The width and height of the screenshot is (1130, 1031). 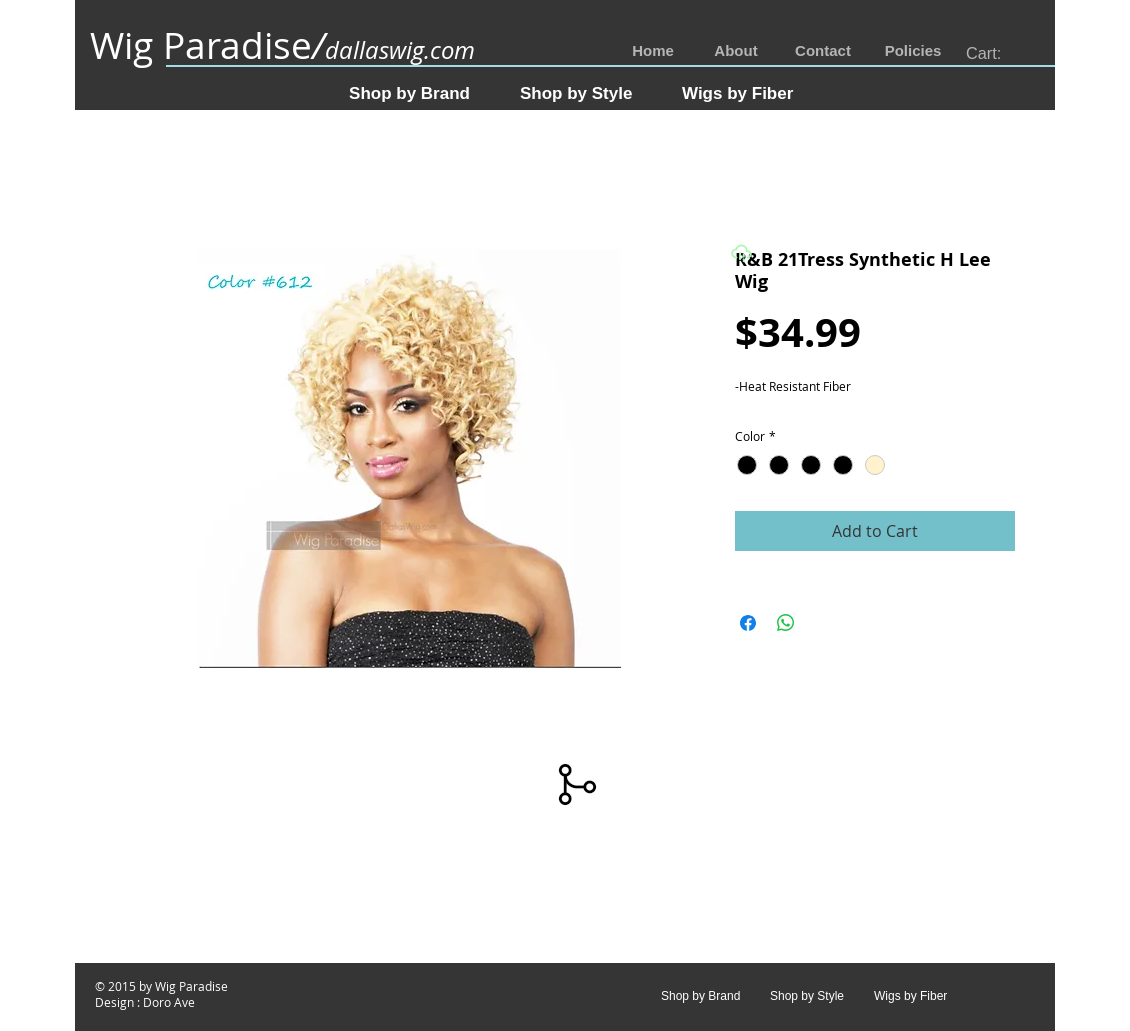 I want to click on merge a branch into the main codebase, so click(x=577, y=784).